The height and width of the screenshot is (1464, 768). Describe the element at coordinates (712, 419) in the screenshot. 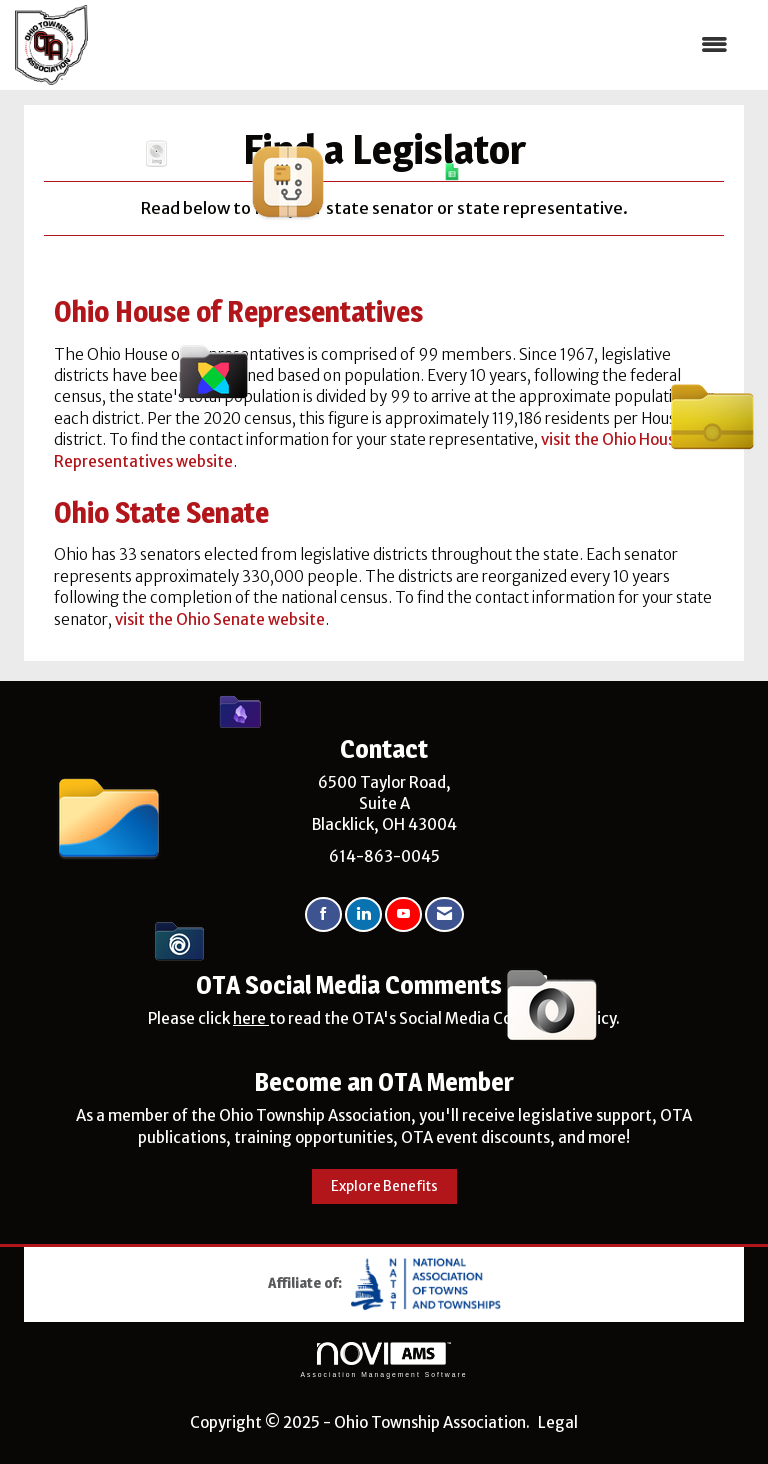

I see `folder for storing pokémon-related files or games` at that location.